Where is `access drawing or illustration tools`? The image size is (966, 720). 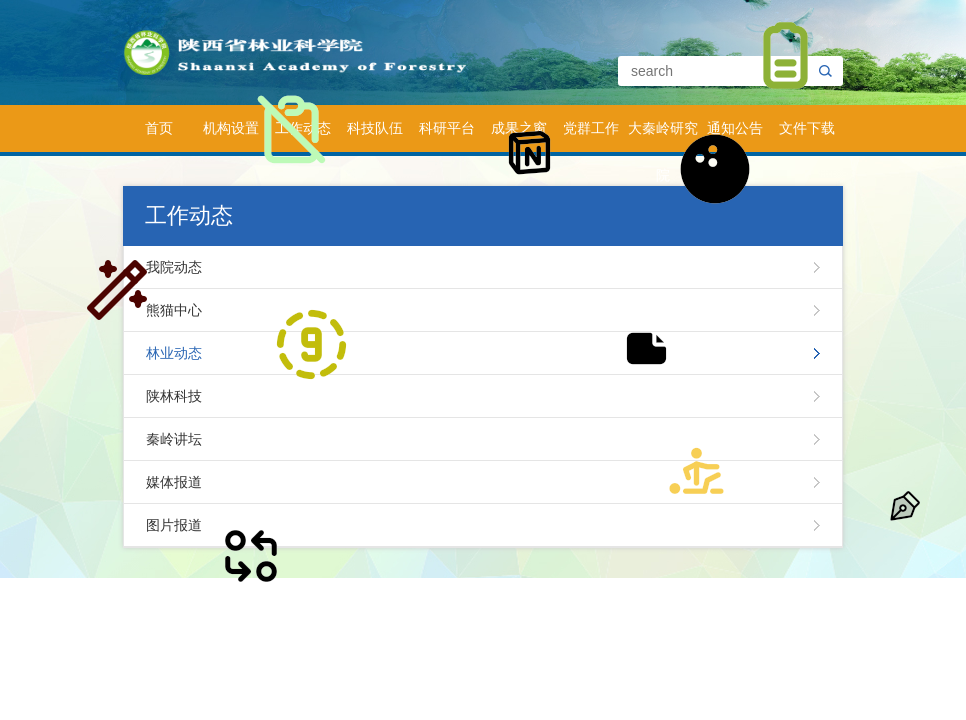
access drawing or illustration tools is located at coordinates (903, 507).